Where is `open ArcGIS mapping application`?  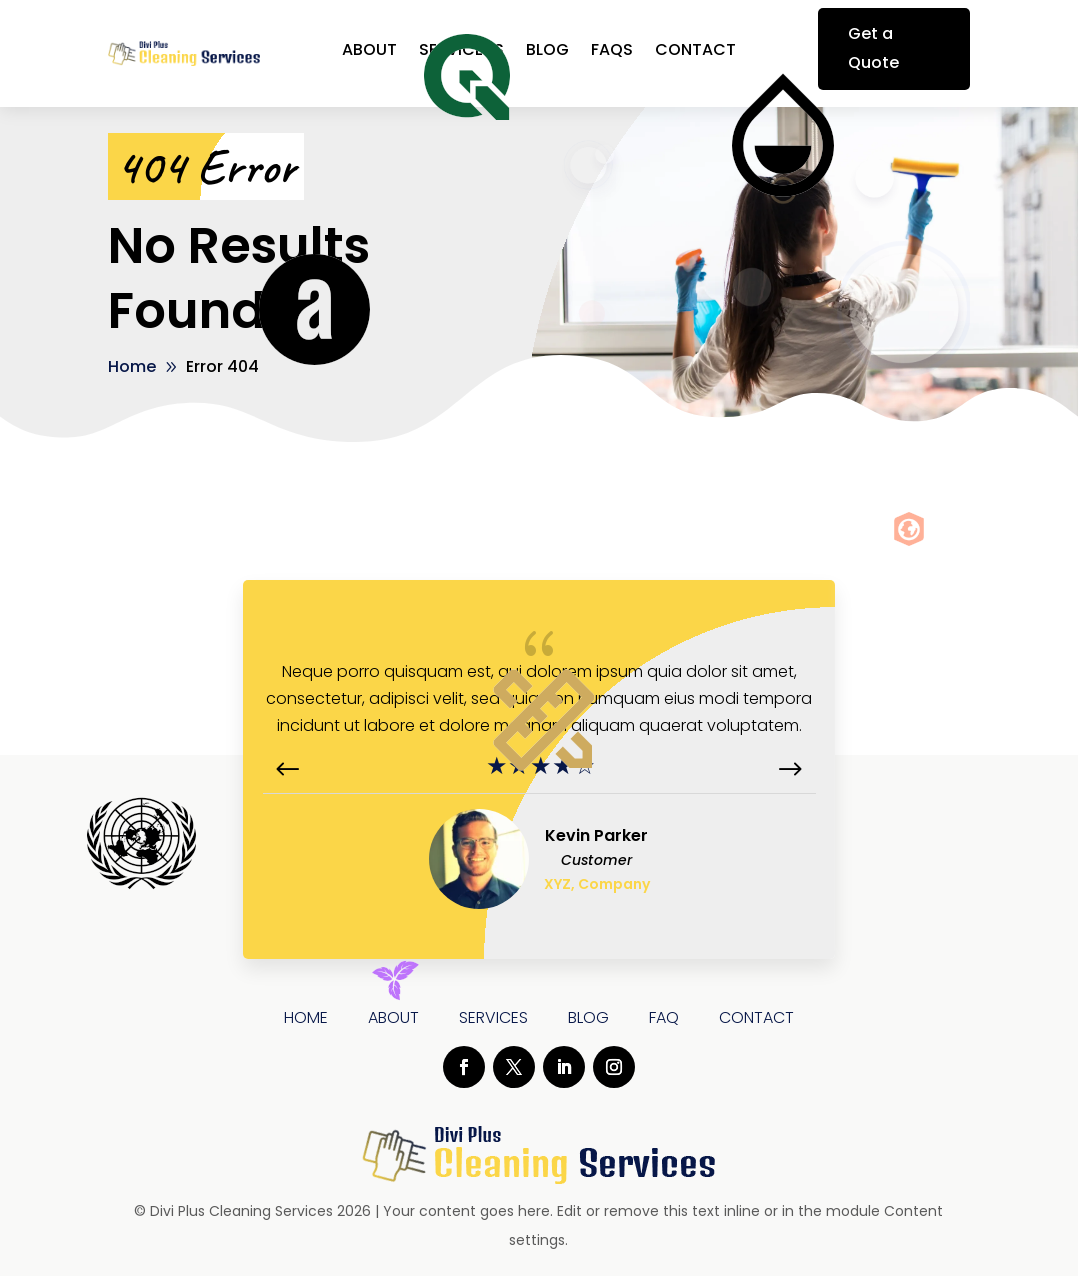 open ArcGIS mapping application is located at coordinates (909, 529).